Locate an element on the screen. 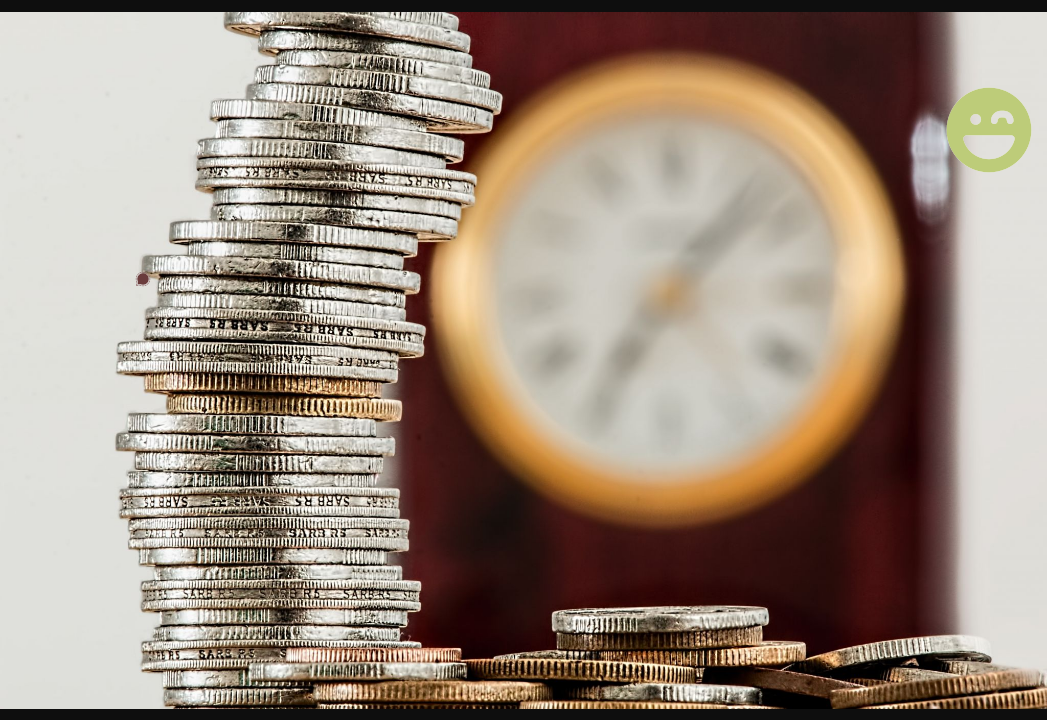 This screenshot has height=720, width=1047. open signal messenger app is located at coordinates (143, 279).